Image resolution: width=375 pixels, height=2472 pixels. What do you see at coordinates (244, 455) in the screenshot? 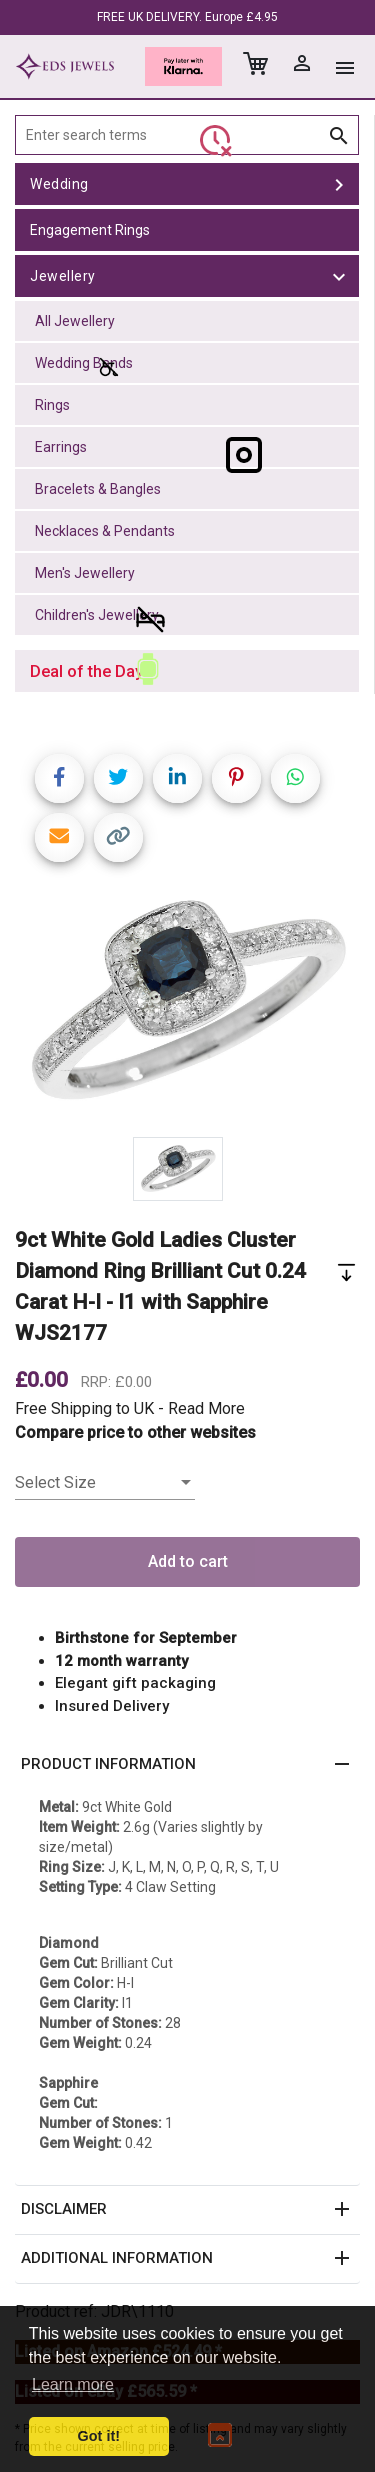
I see `apply a mask to selected layer or object` at bounding box center [244, 455].